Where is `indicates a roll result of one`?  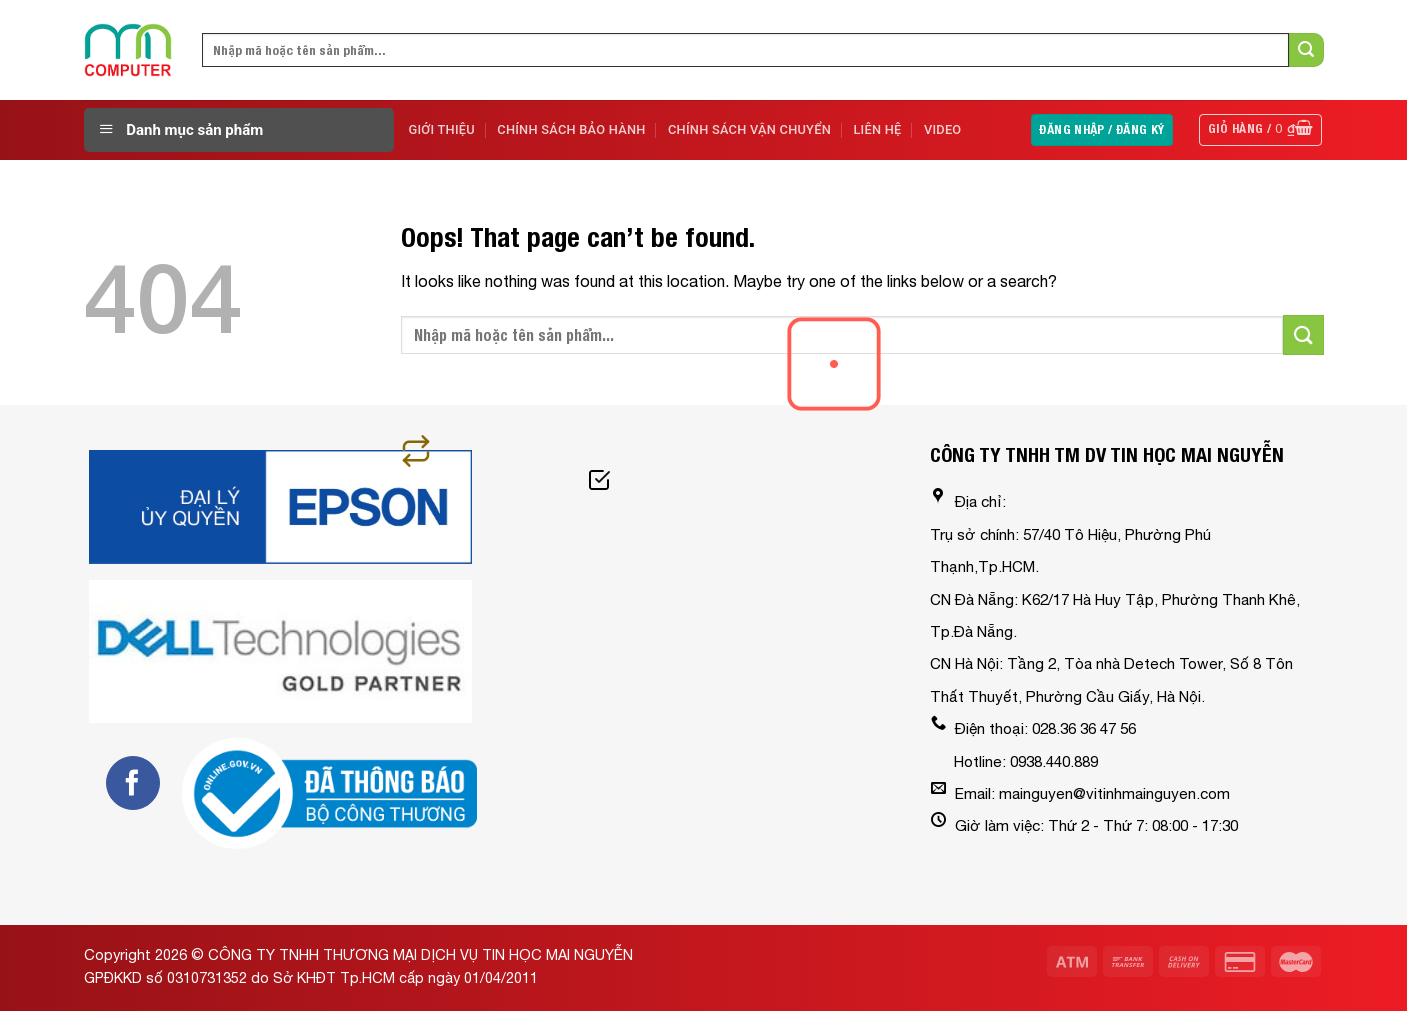
indicates a roll result of one is located at coordinates (834, 364).